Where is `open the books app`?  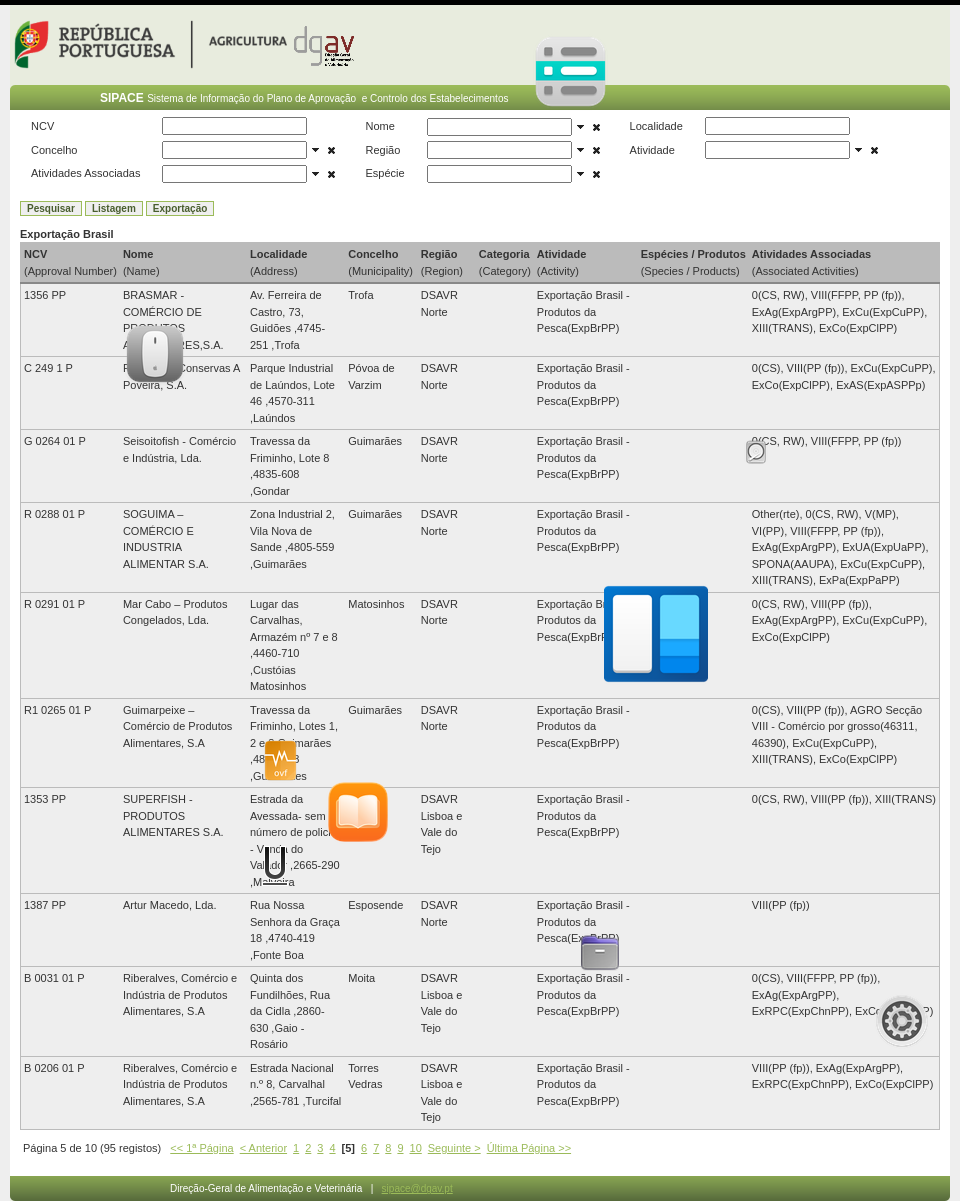 open the books app is located at coordinates (358, 812).